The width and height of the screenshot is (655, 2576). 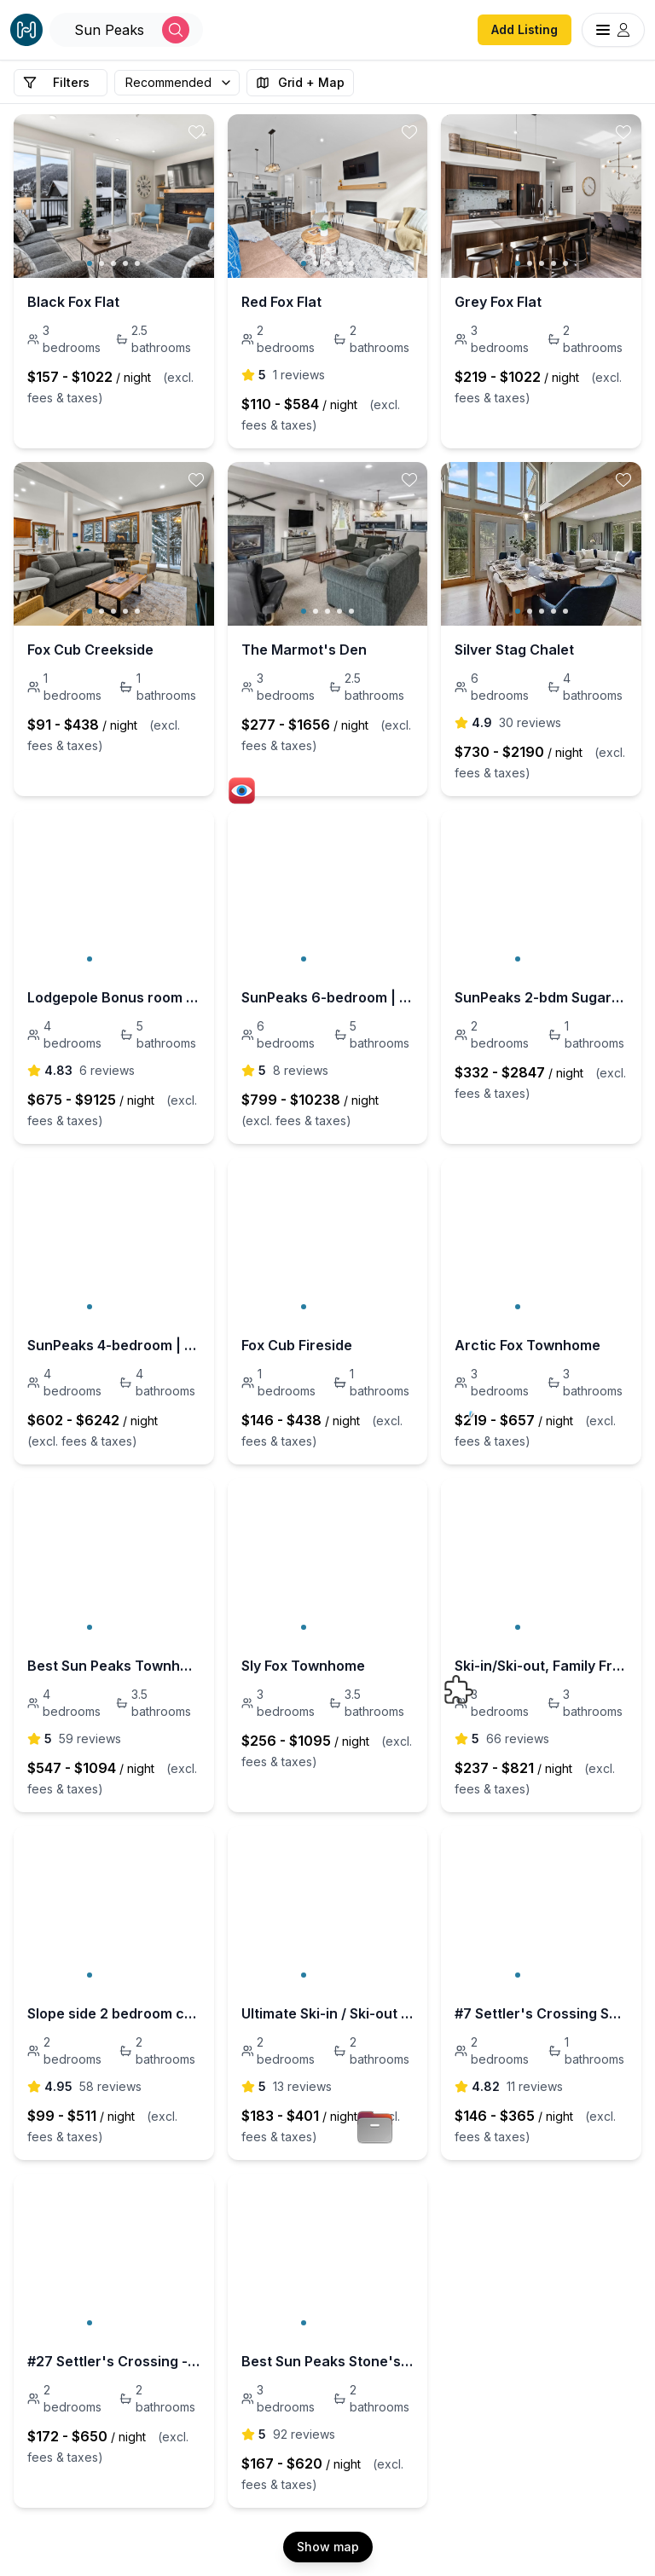 What do you see at coordinates (241, 790) in the screenshot?
I see `open aegisub subtitle editor` at bounding box center [241, 790].